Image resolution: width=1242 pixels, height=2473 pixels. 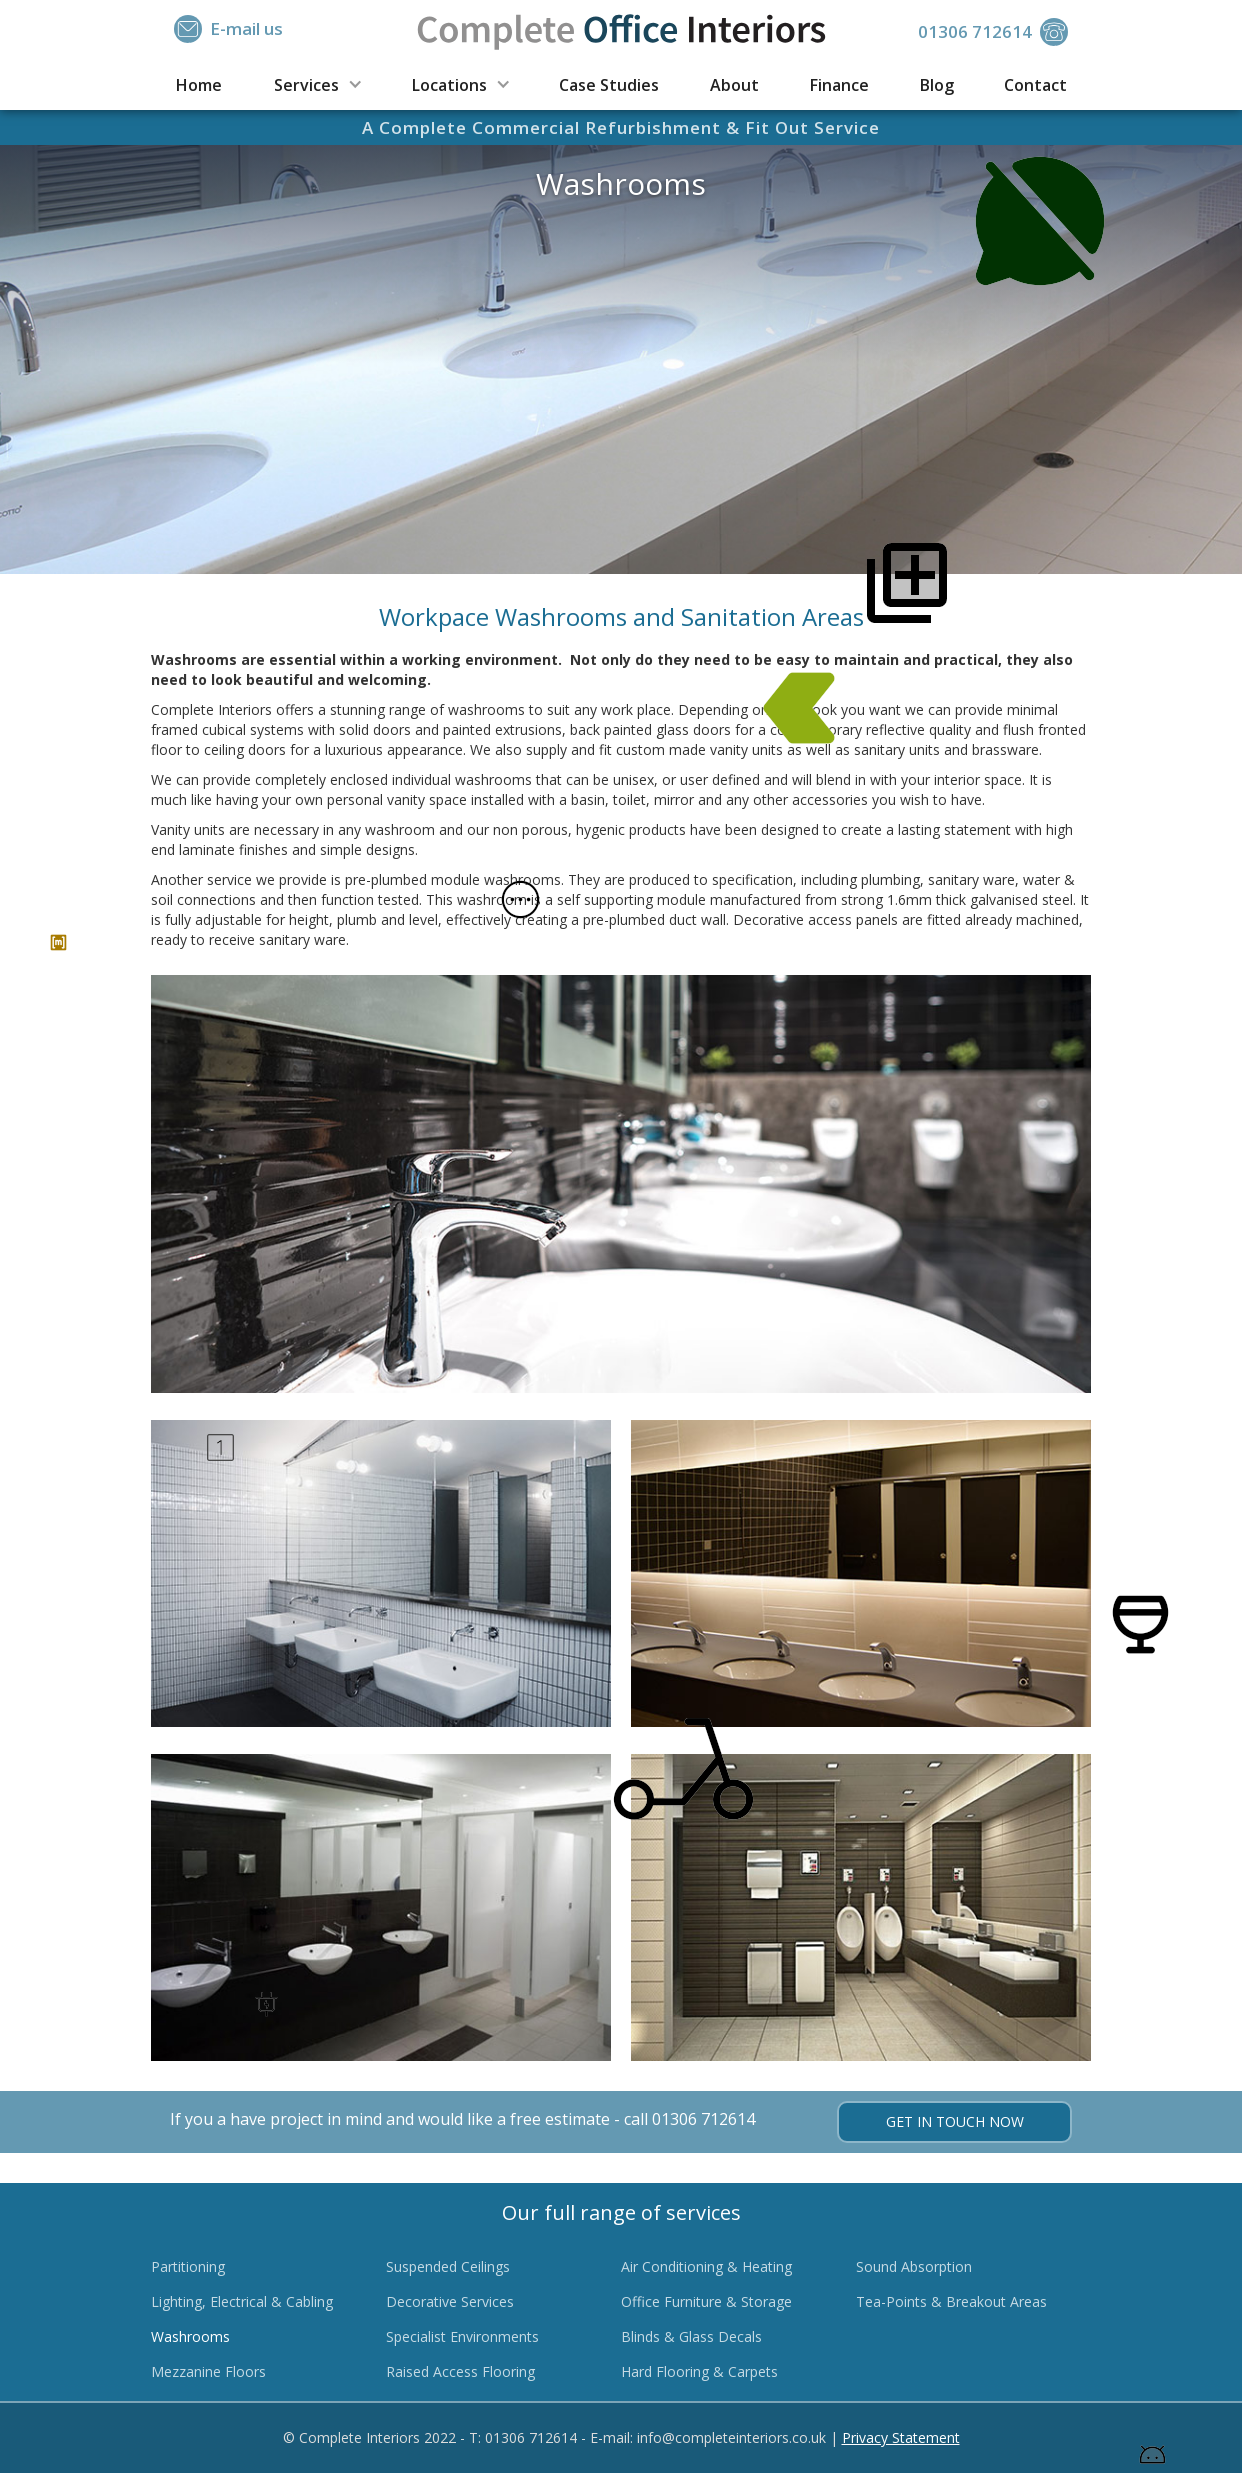 I want to click on select scooter as transportation mode, so click(x=683, y=1773).